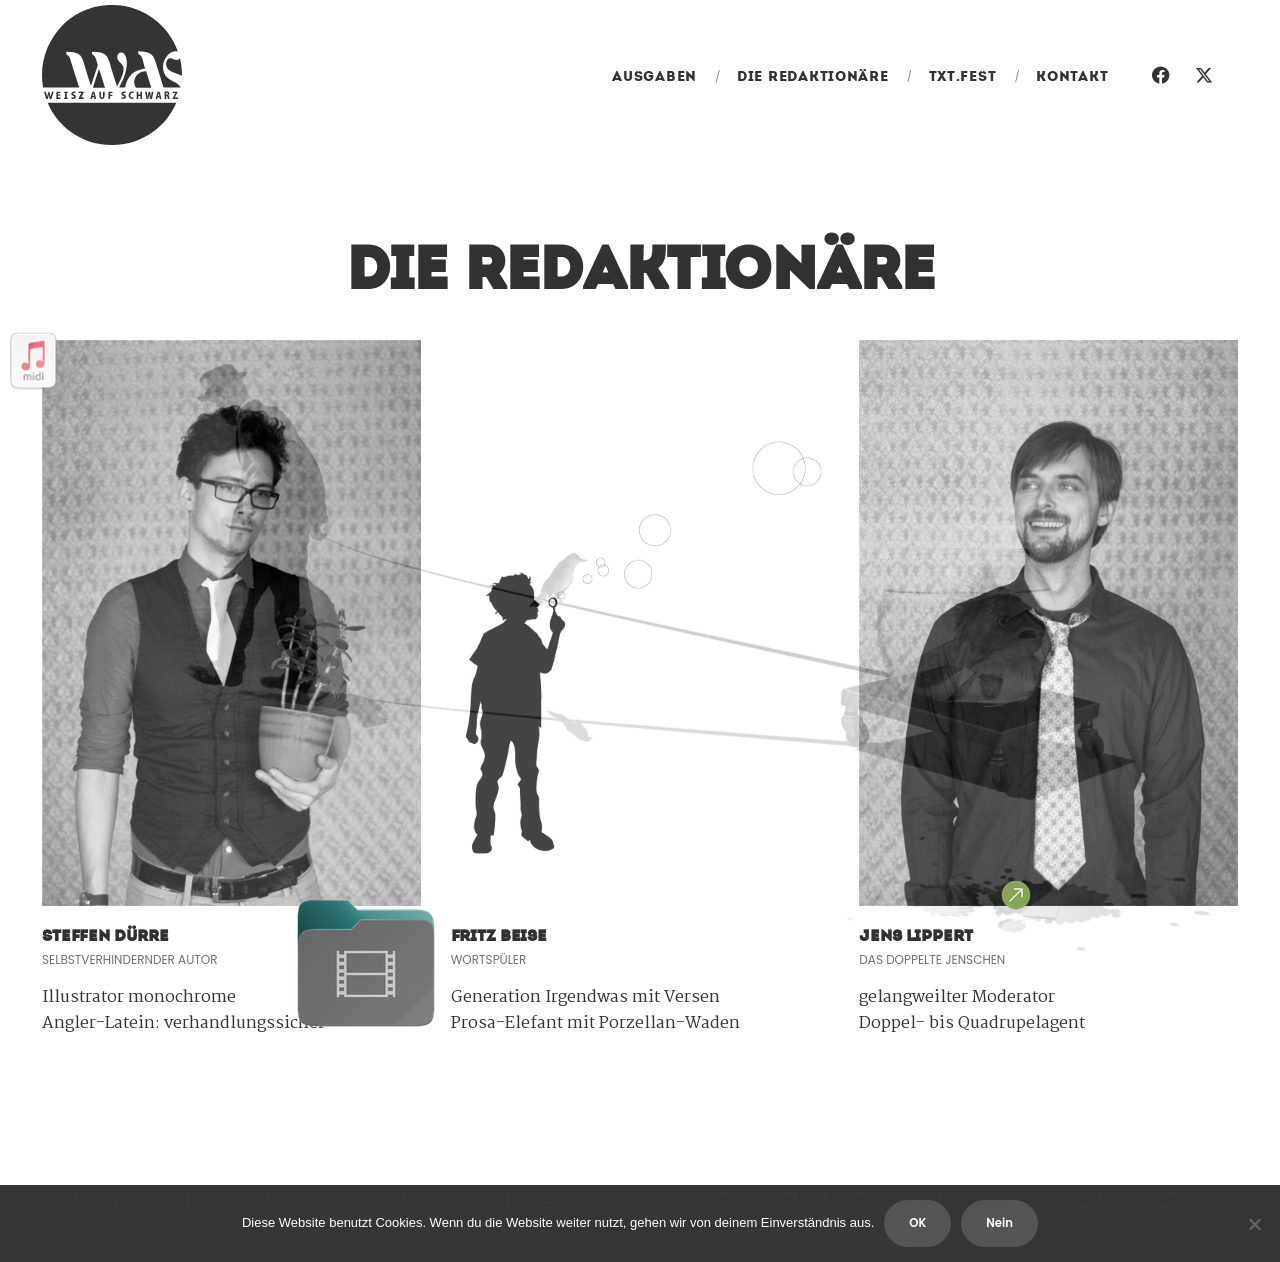 The width and height of the screenshot is (1280, 1262). What do you see at coordinates (33, 360) in the screenshot?
I see `a midi audio file` at bounding box center [33, 360].